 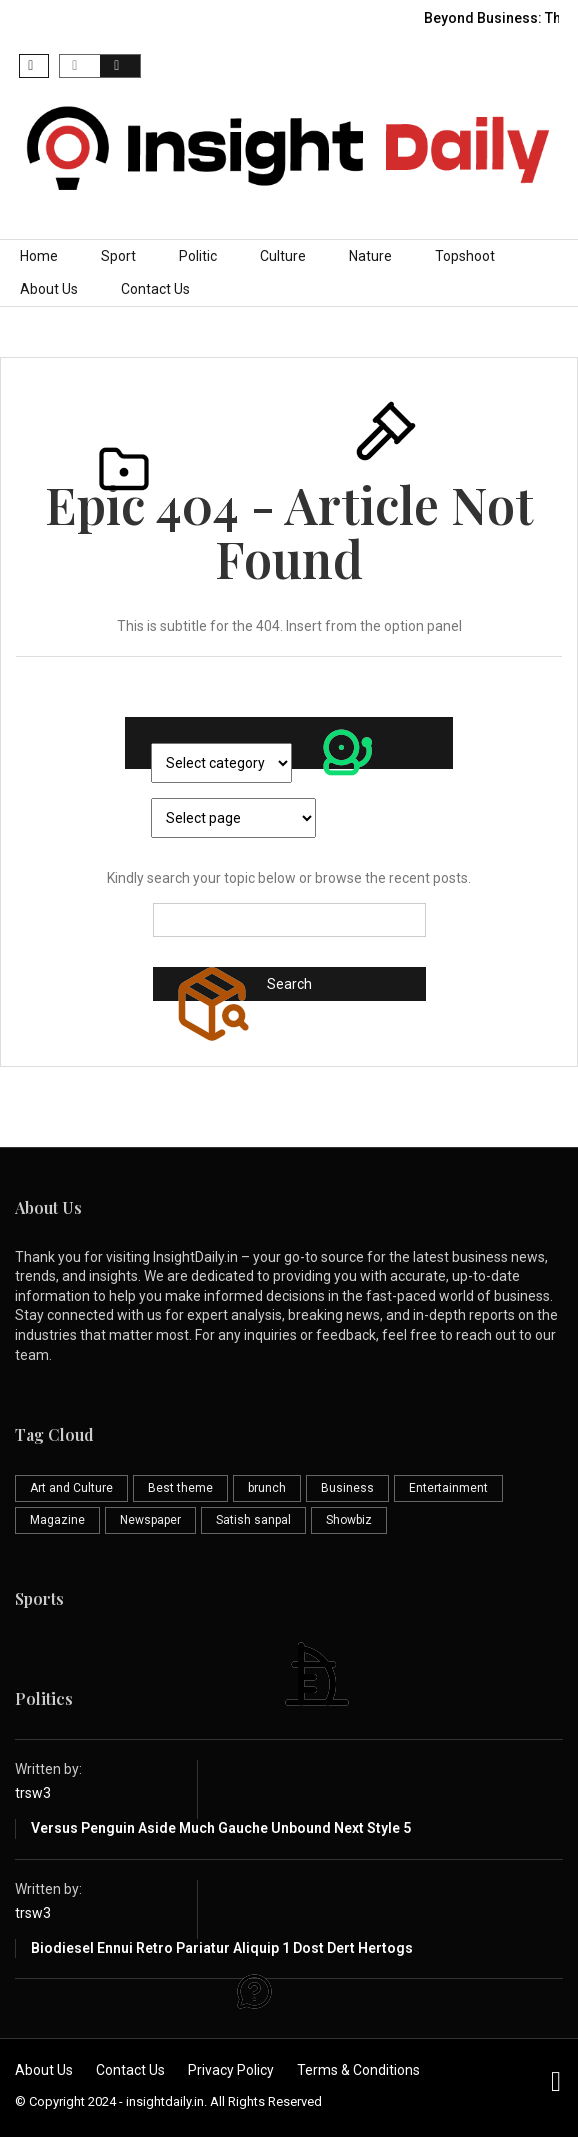 What do you see at coordinates (317, 1674) in the screenshot?
I see `view landmark or tourist attraction` at bounding box center [317, 1674].